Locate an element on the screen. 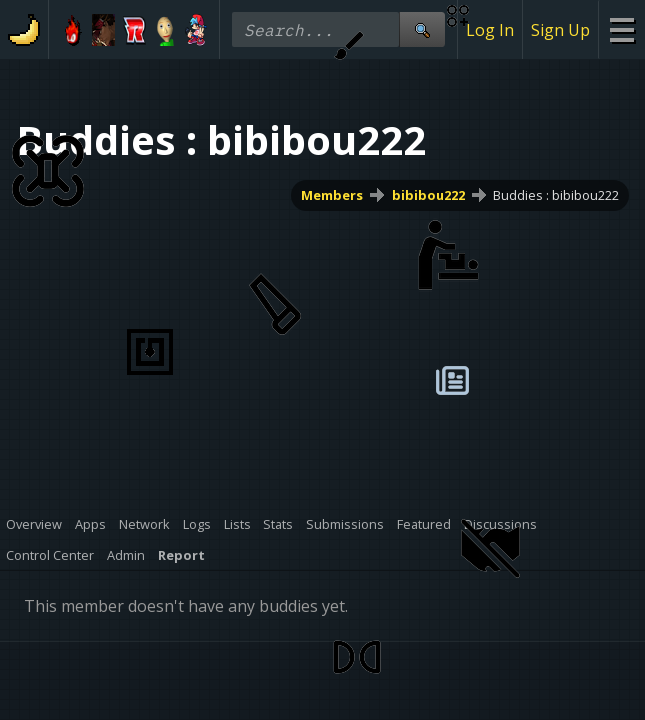  find carpentry or woodworking services is located at coordinates (276, 305).